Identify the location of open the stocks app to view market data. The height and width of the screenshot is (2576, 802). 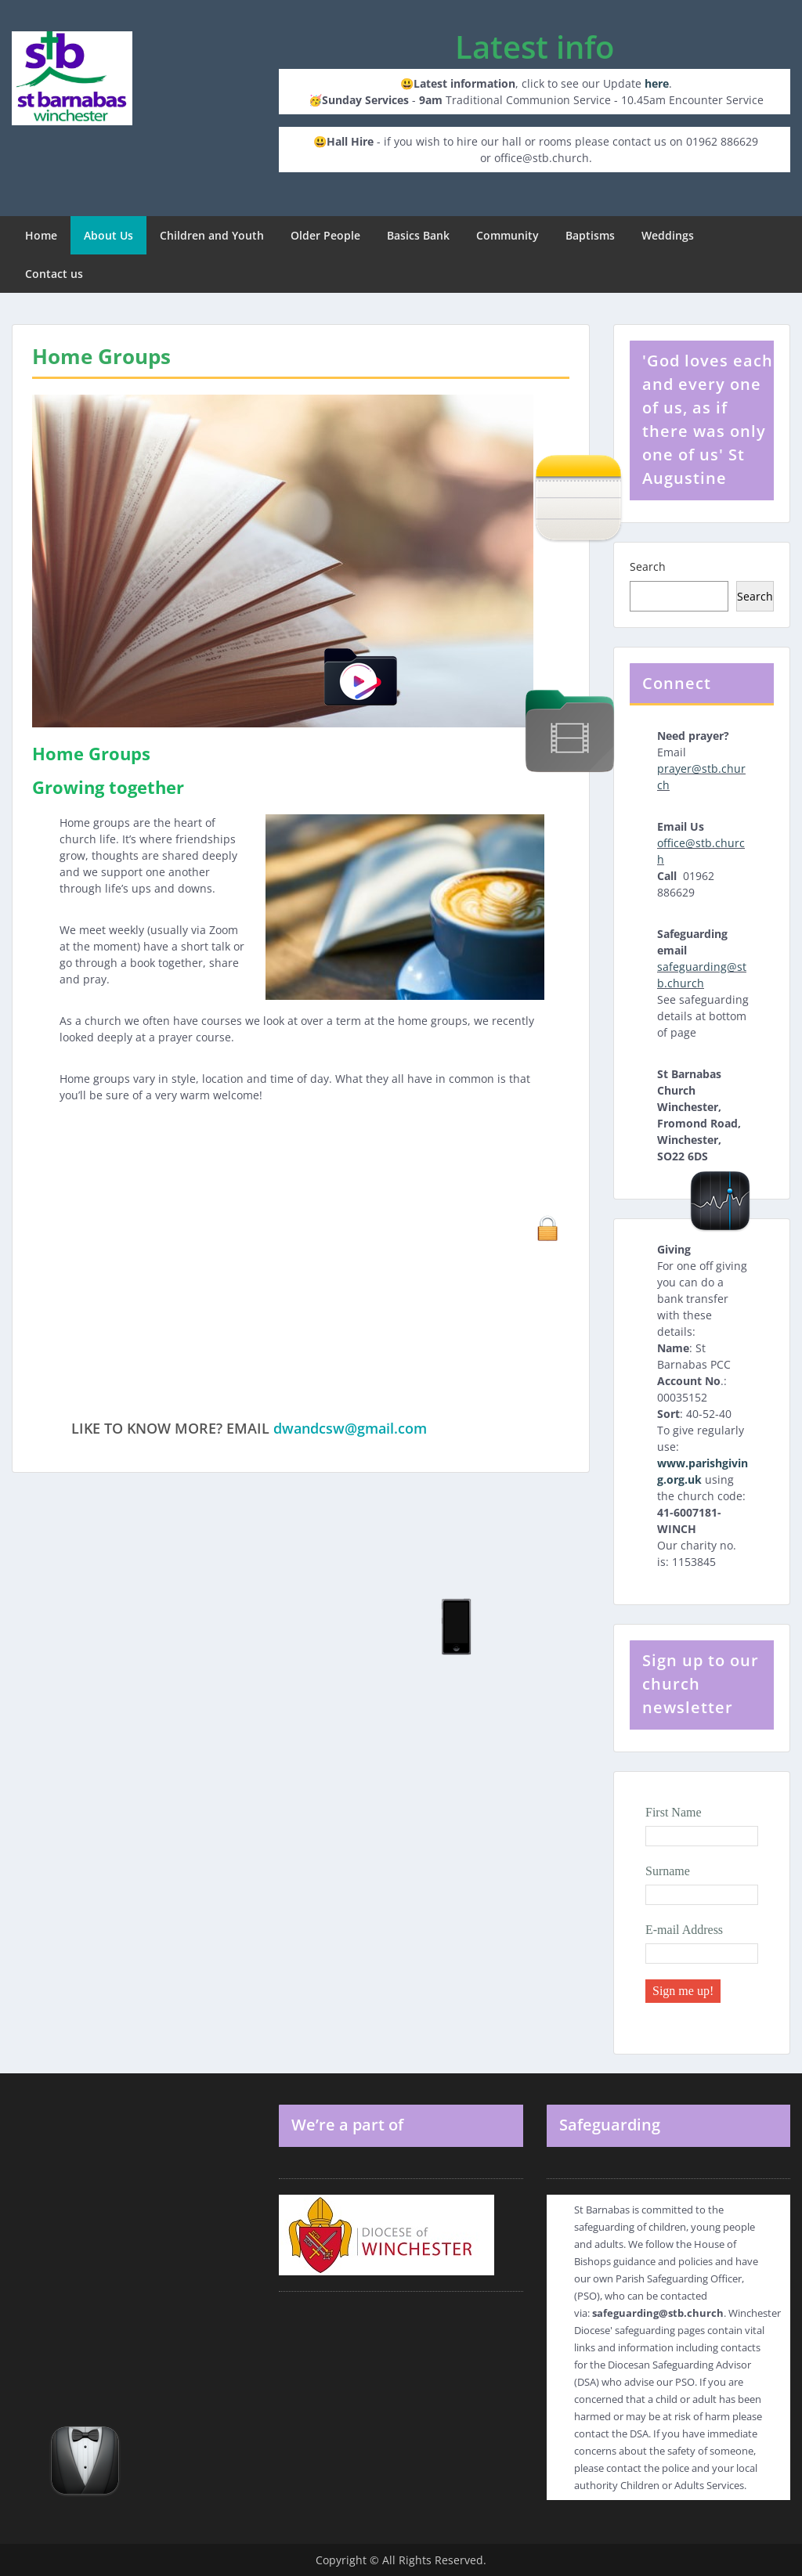
(720, 1200).